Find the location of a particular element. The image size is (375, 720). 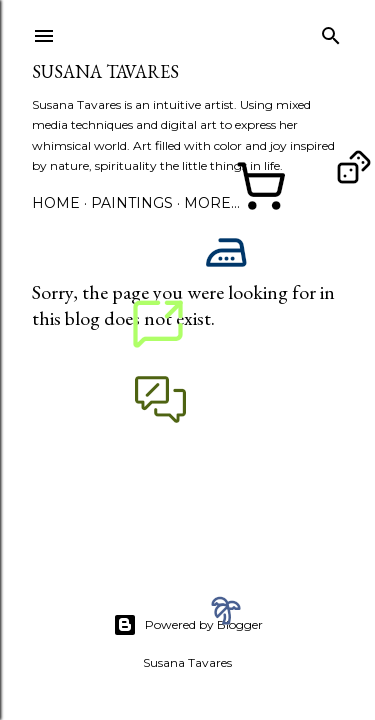

browse tropical or beach vacation destinations is located at coordinates (226, 610).